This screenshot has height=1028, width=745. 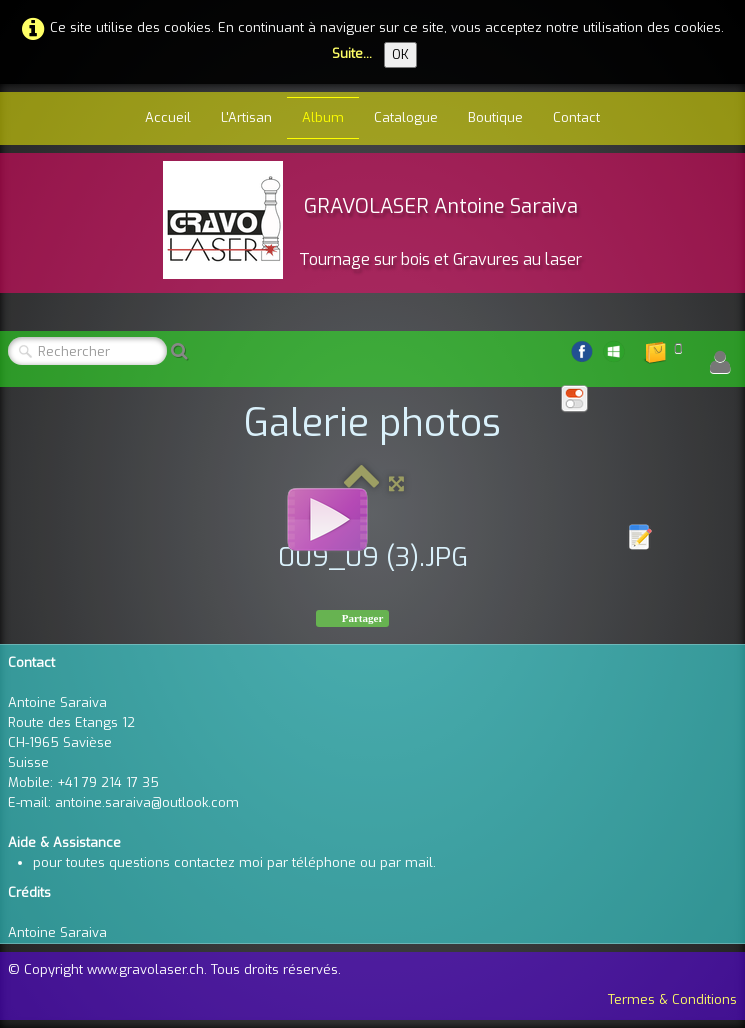 What do you see at coordinates (327, 519) in the screenshot?
I see `open media player application` at bounding box center [327, 519].